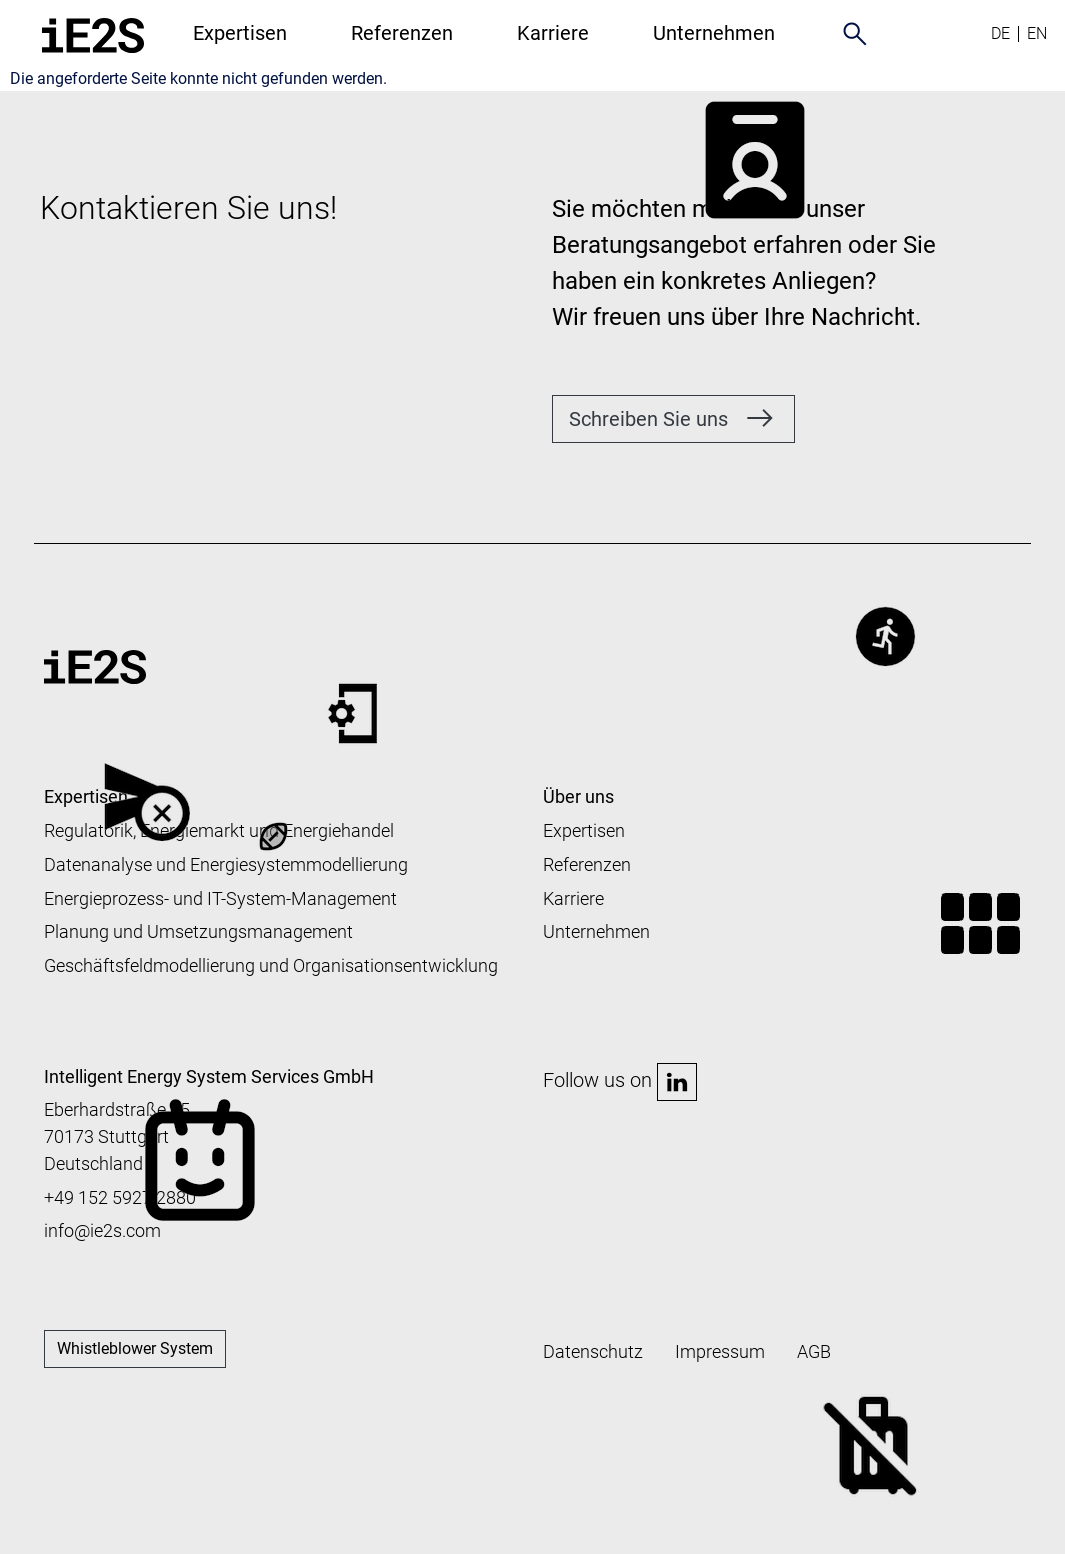  Describe the element at coordinates (352, 713) in the screenshot. I see `configure device pairing settings` at that location.